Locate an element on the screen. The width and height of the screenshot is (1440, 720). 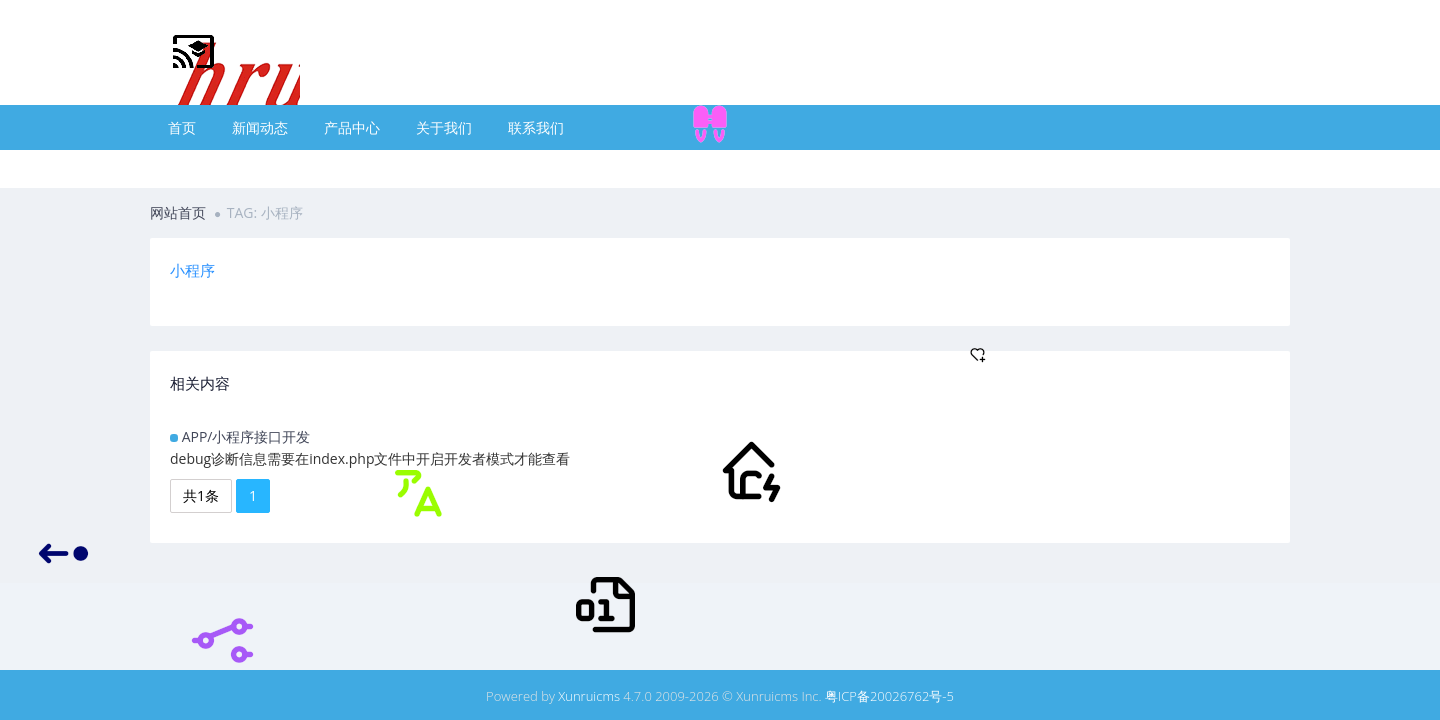
home energy or power settings is located at coordinates (751, 470).